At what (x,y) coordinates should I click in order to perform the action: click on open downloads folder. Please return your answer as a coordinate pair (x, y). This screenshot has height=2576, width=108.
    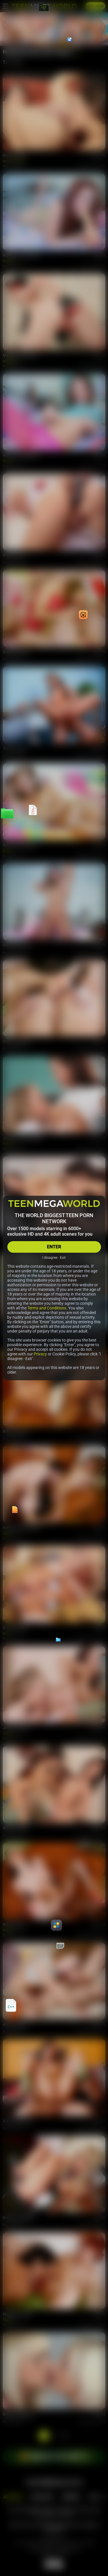
    Looking at the image, I should click on (7, 813).